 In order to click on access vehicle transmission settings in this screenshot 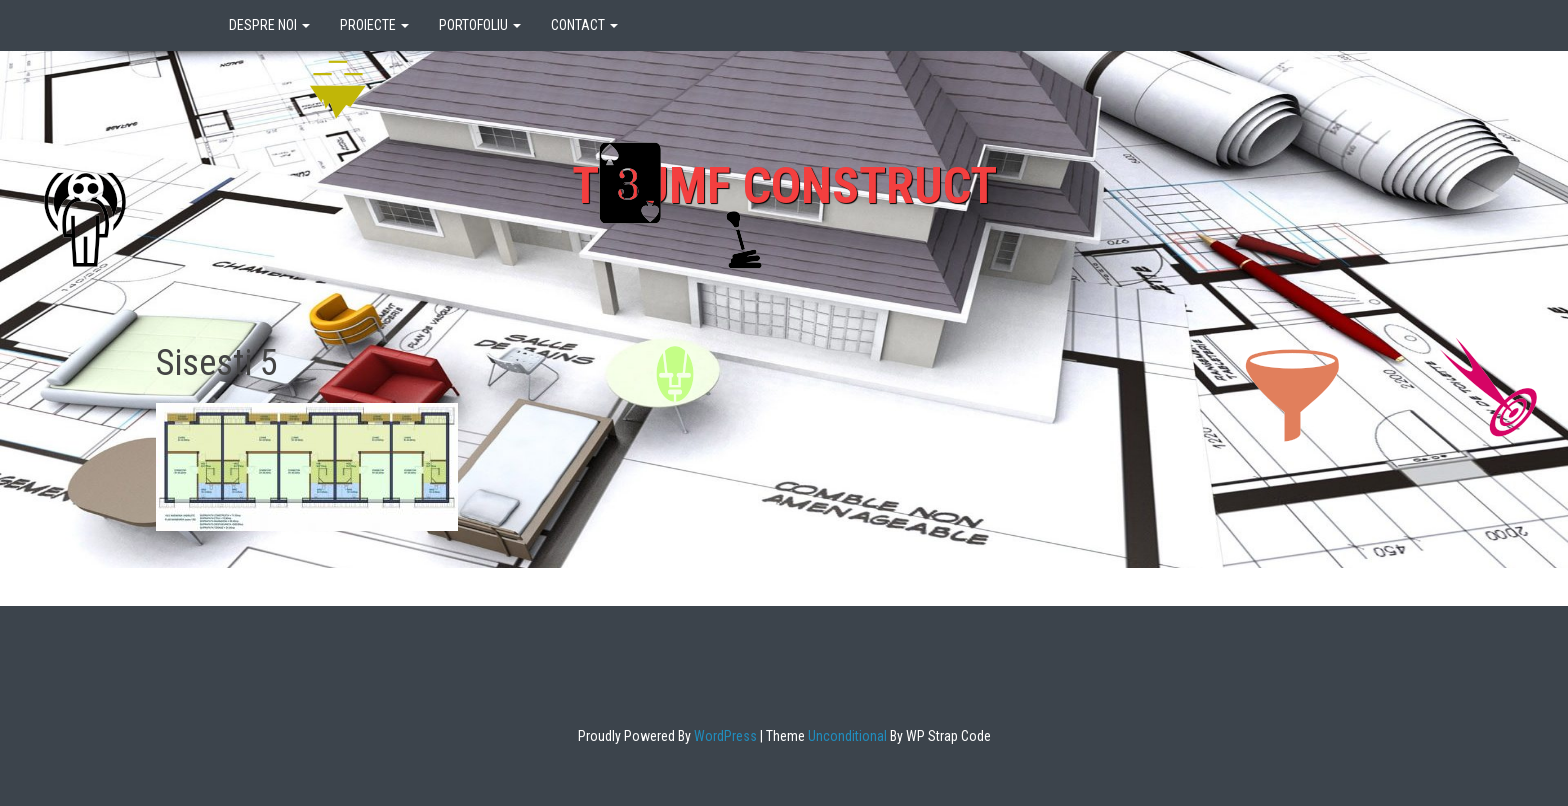, I will do `click(743, 239)`.